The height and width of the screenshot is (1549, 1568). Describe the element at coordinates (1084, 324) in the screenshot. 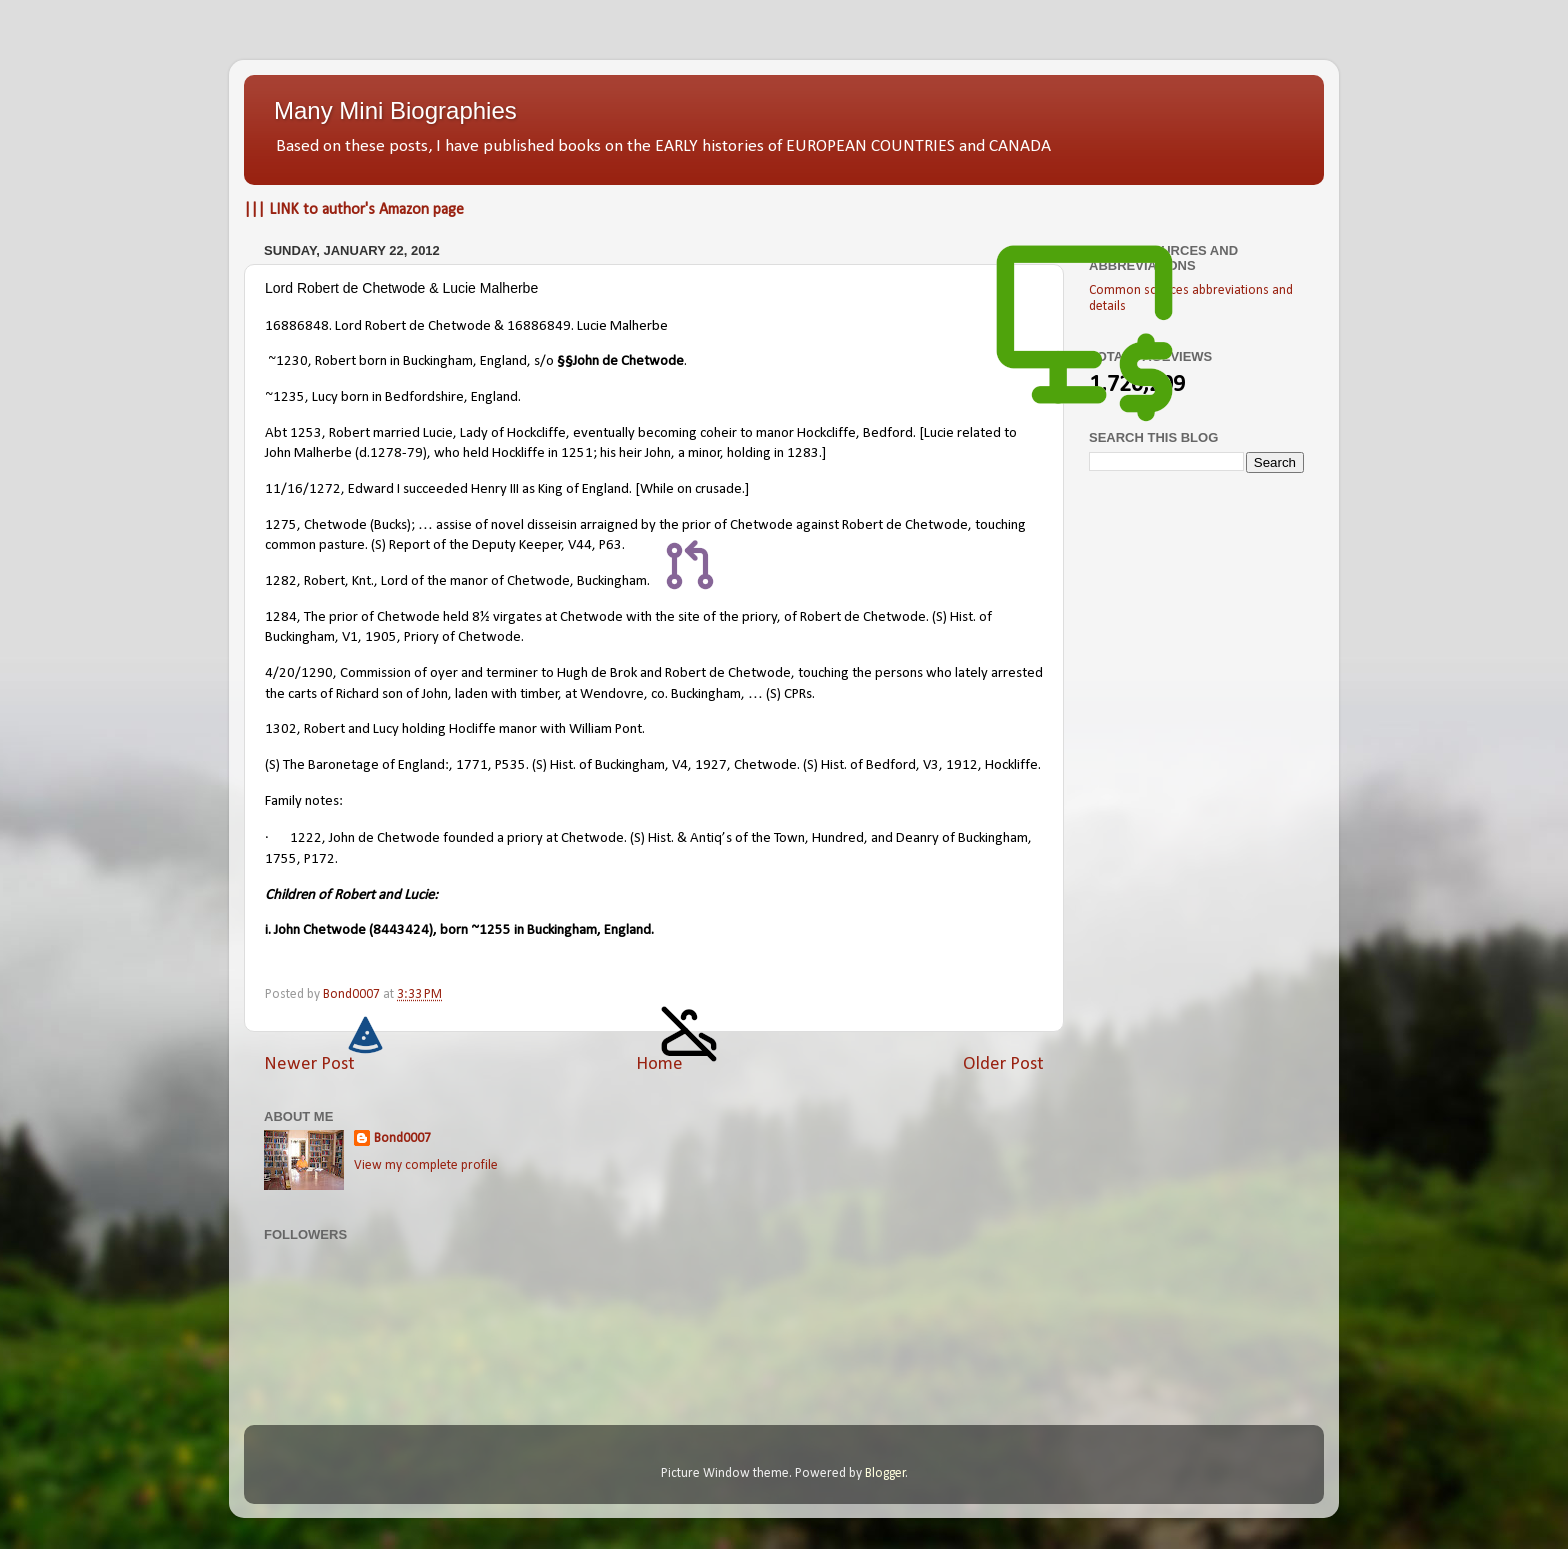

I see `access desktop payment or billing settings` at that location.